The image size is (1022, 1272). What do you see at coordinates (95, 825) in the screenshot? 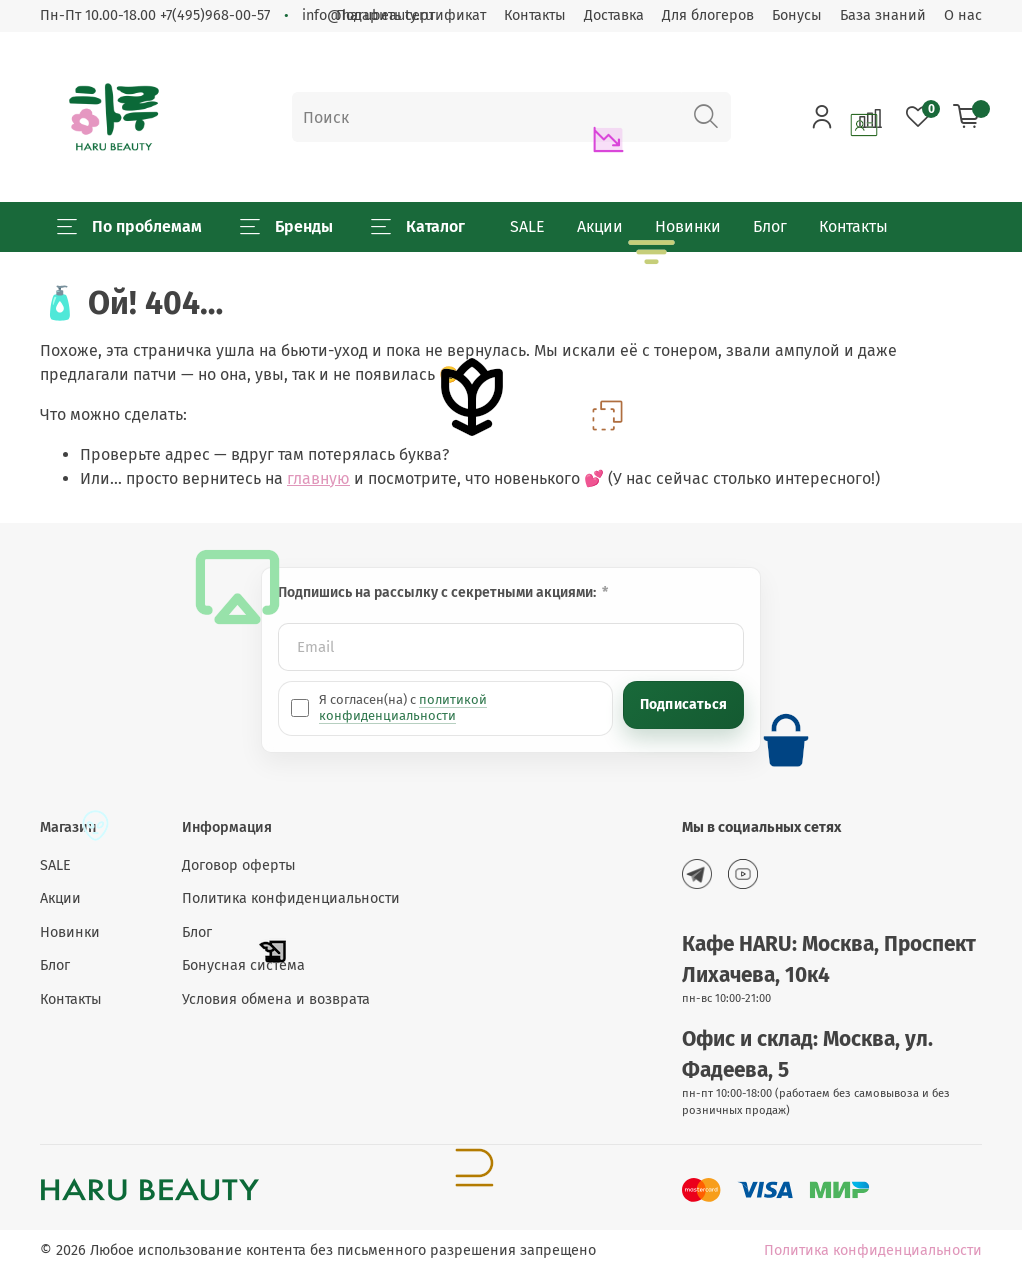
I see `indicates unknown or unidentified user` at bounding box center [95, 825].